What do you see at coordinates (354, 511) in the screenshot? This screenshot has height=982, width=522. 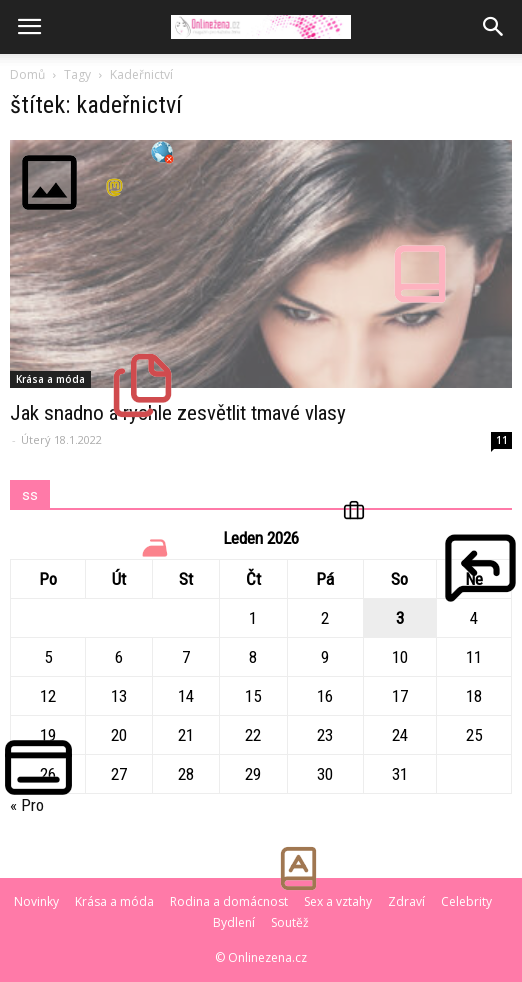 I see `access work or business-related features` at bounding box center [354, 511].